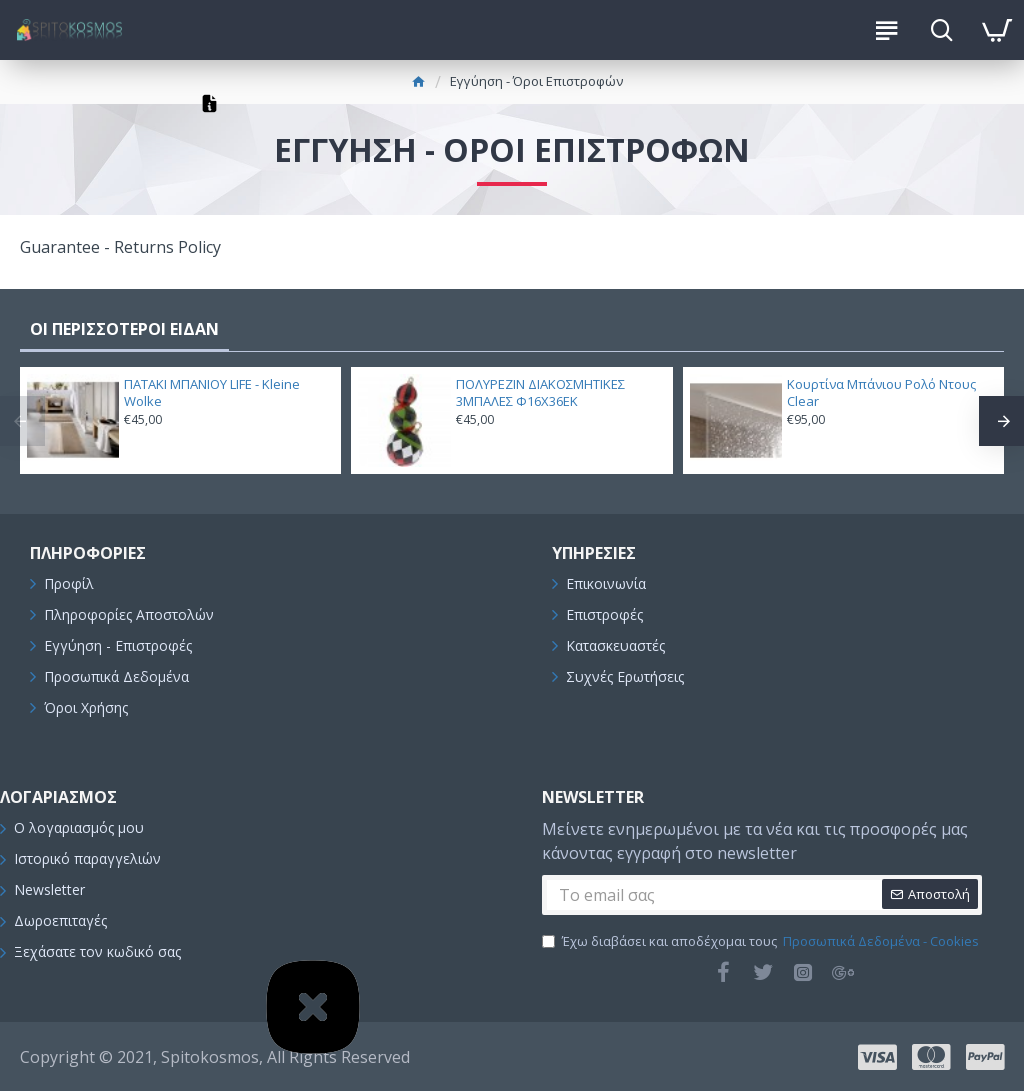 This screenshot has width=1024, height=1091. I want to click on view file details or properties, so click(209, 103).